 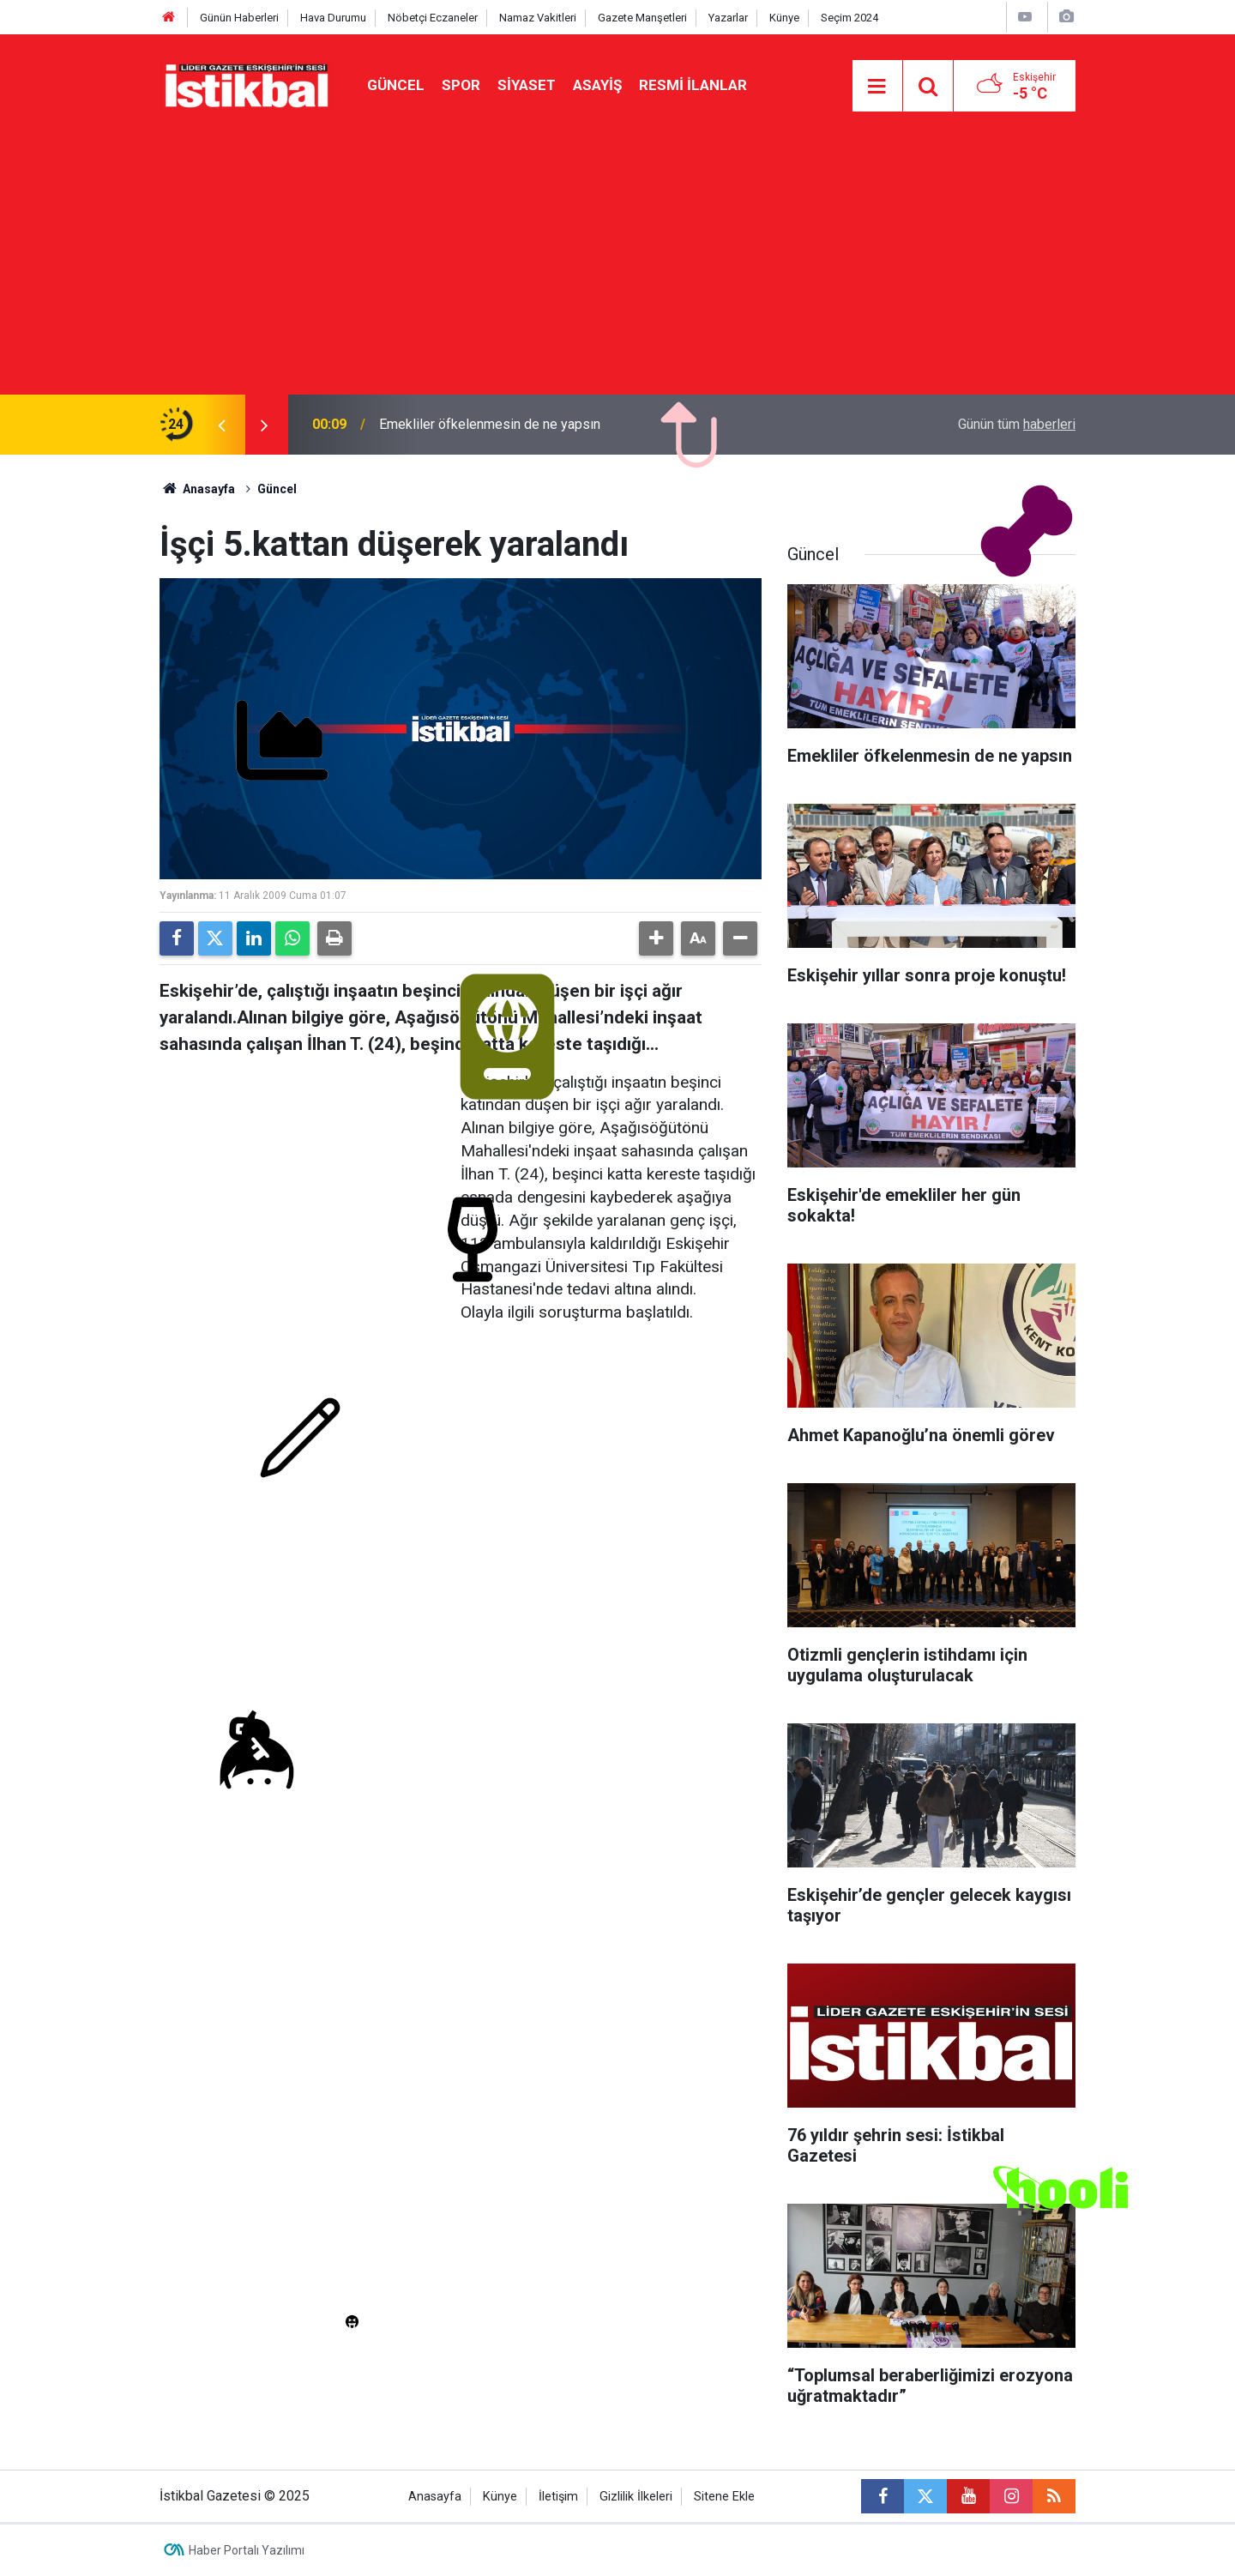 What do you see at coordinates (507, 1036) in the screenshot?
I see `access passport or travel documents` at bounding box center [507, 1036].